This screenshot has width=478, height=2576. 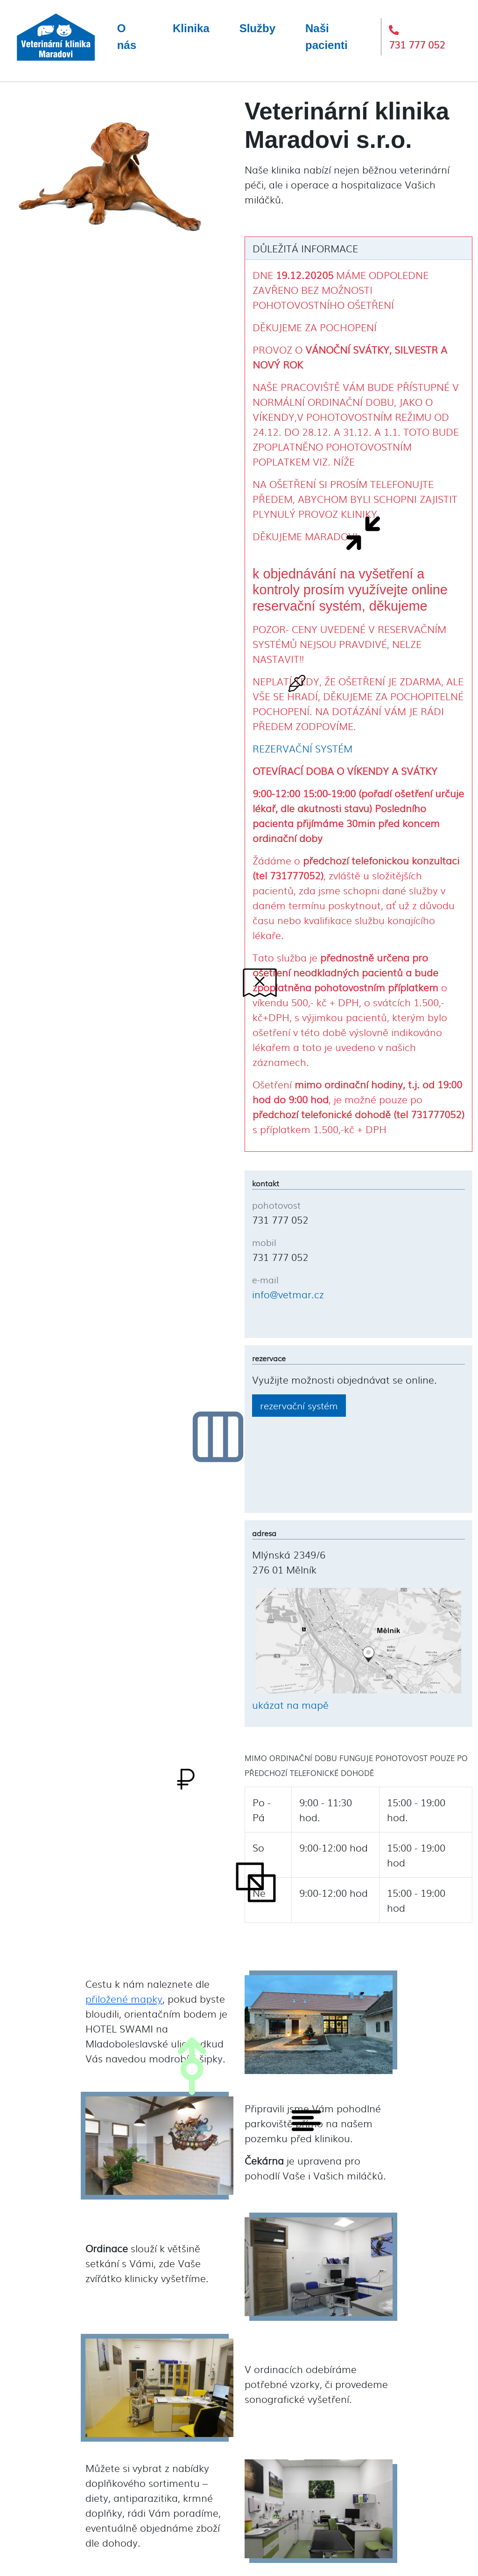 I want to click on collapse or minimize content, so click(x=363, y=533).